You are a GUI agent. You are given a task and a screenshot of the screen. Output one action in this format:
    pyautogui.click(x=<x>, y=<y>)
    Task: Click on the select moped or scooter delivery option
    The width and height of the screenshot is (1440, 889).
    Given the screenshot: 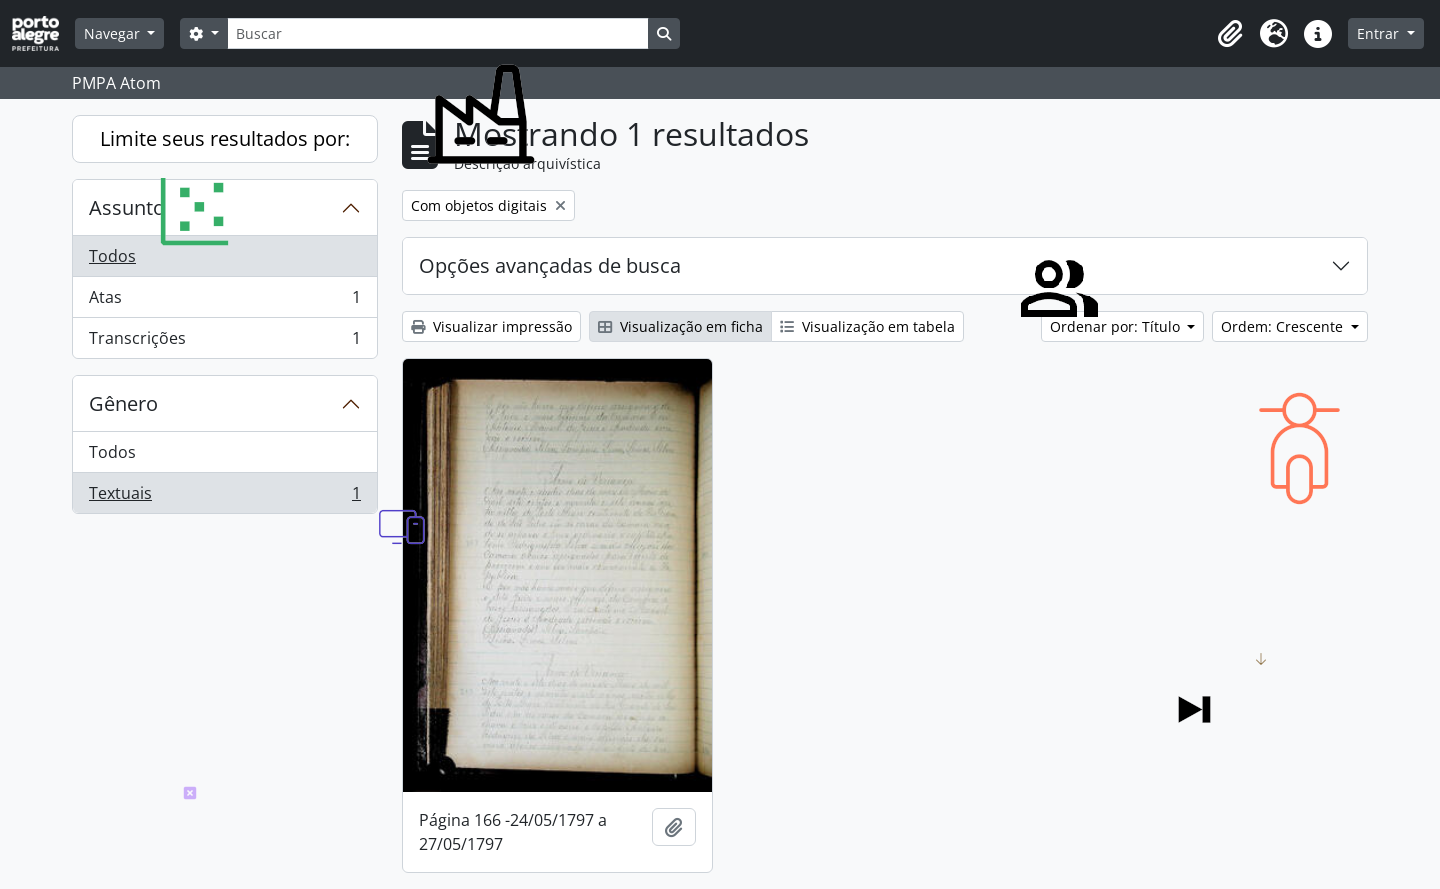 What is the action you would take?
    pyautogui.click(x=1299, y=448)
    